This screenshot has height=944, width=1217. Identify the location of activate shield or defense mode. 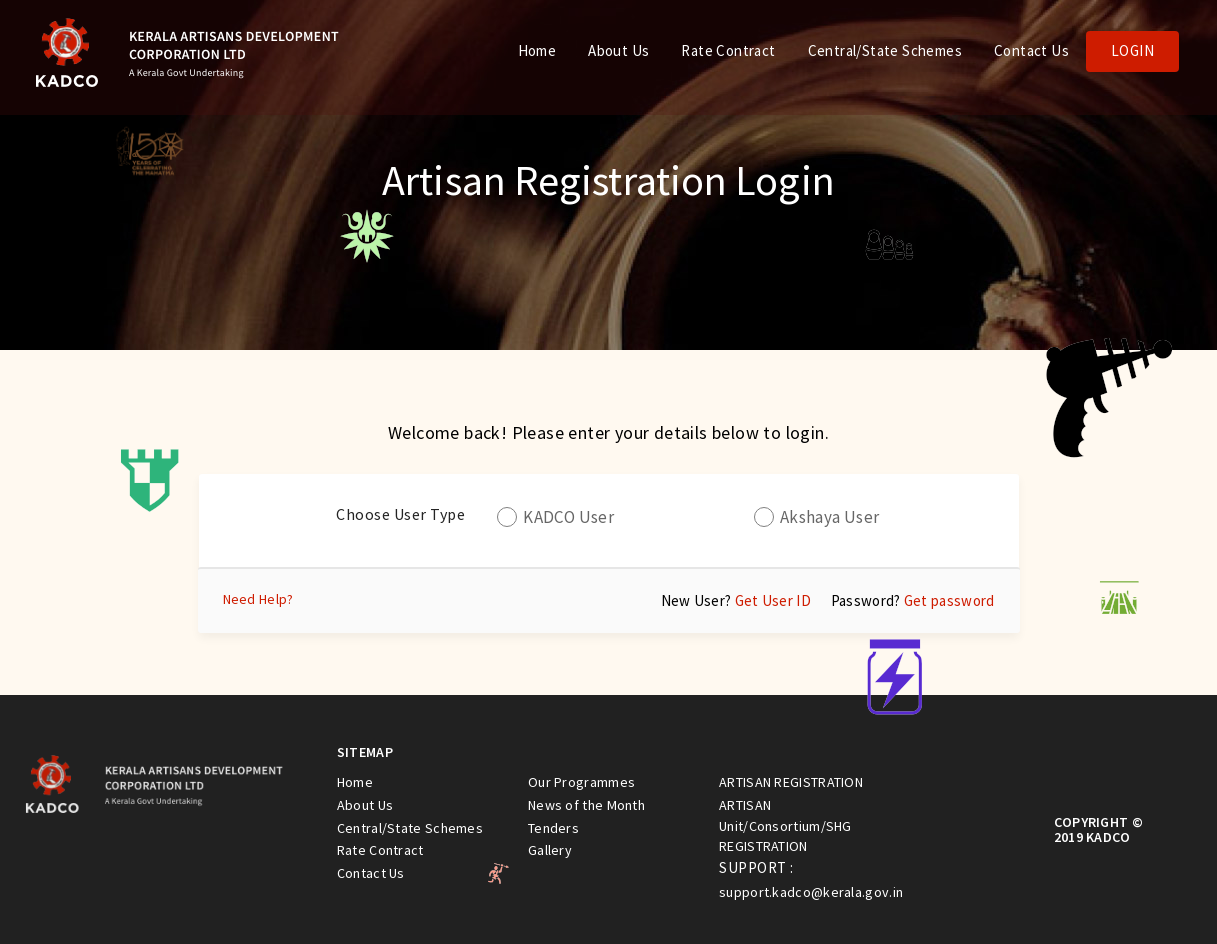
(149, 481).